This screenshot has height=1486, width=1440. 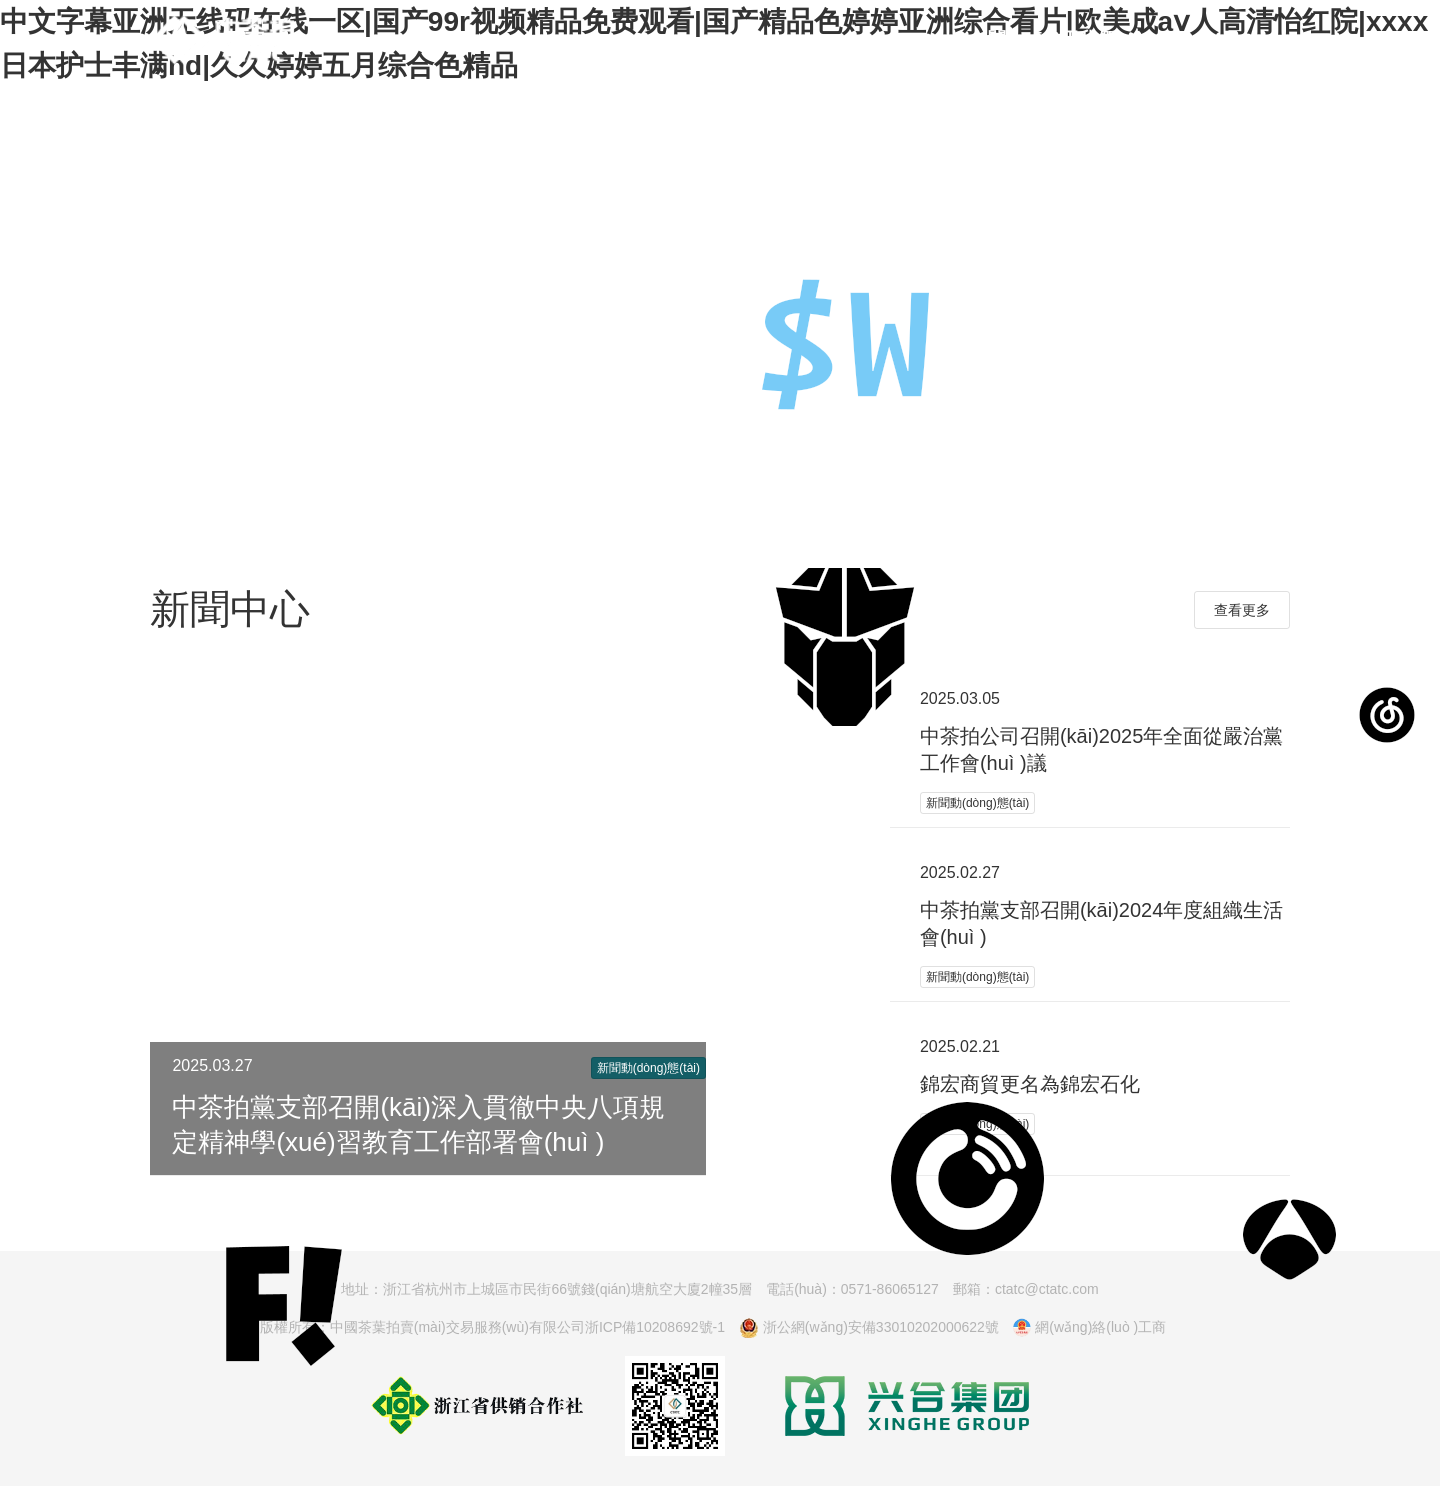 I want to click on open the Antena 3 app, so click(x=1289, y=1239).